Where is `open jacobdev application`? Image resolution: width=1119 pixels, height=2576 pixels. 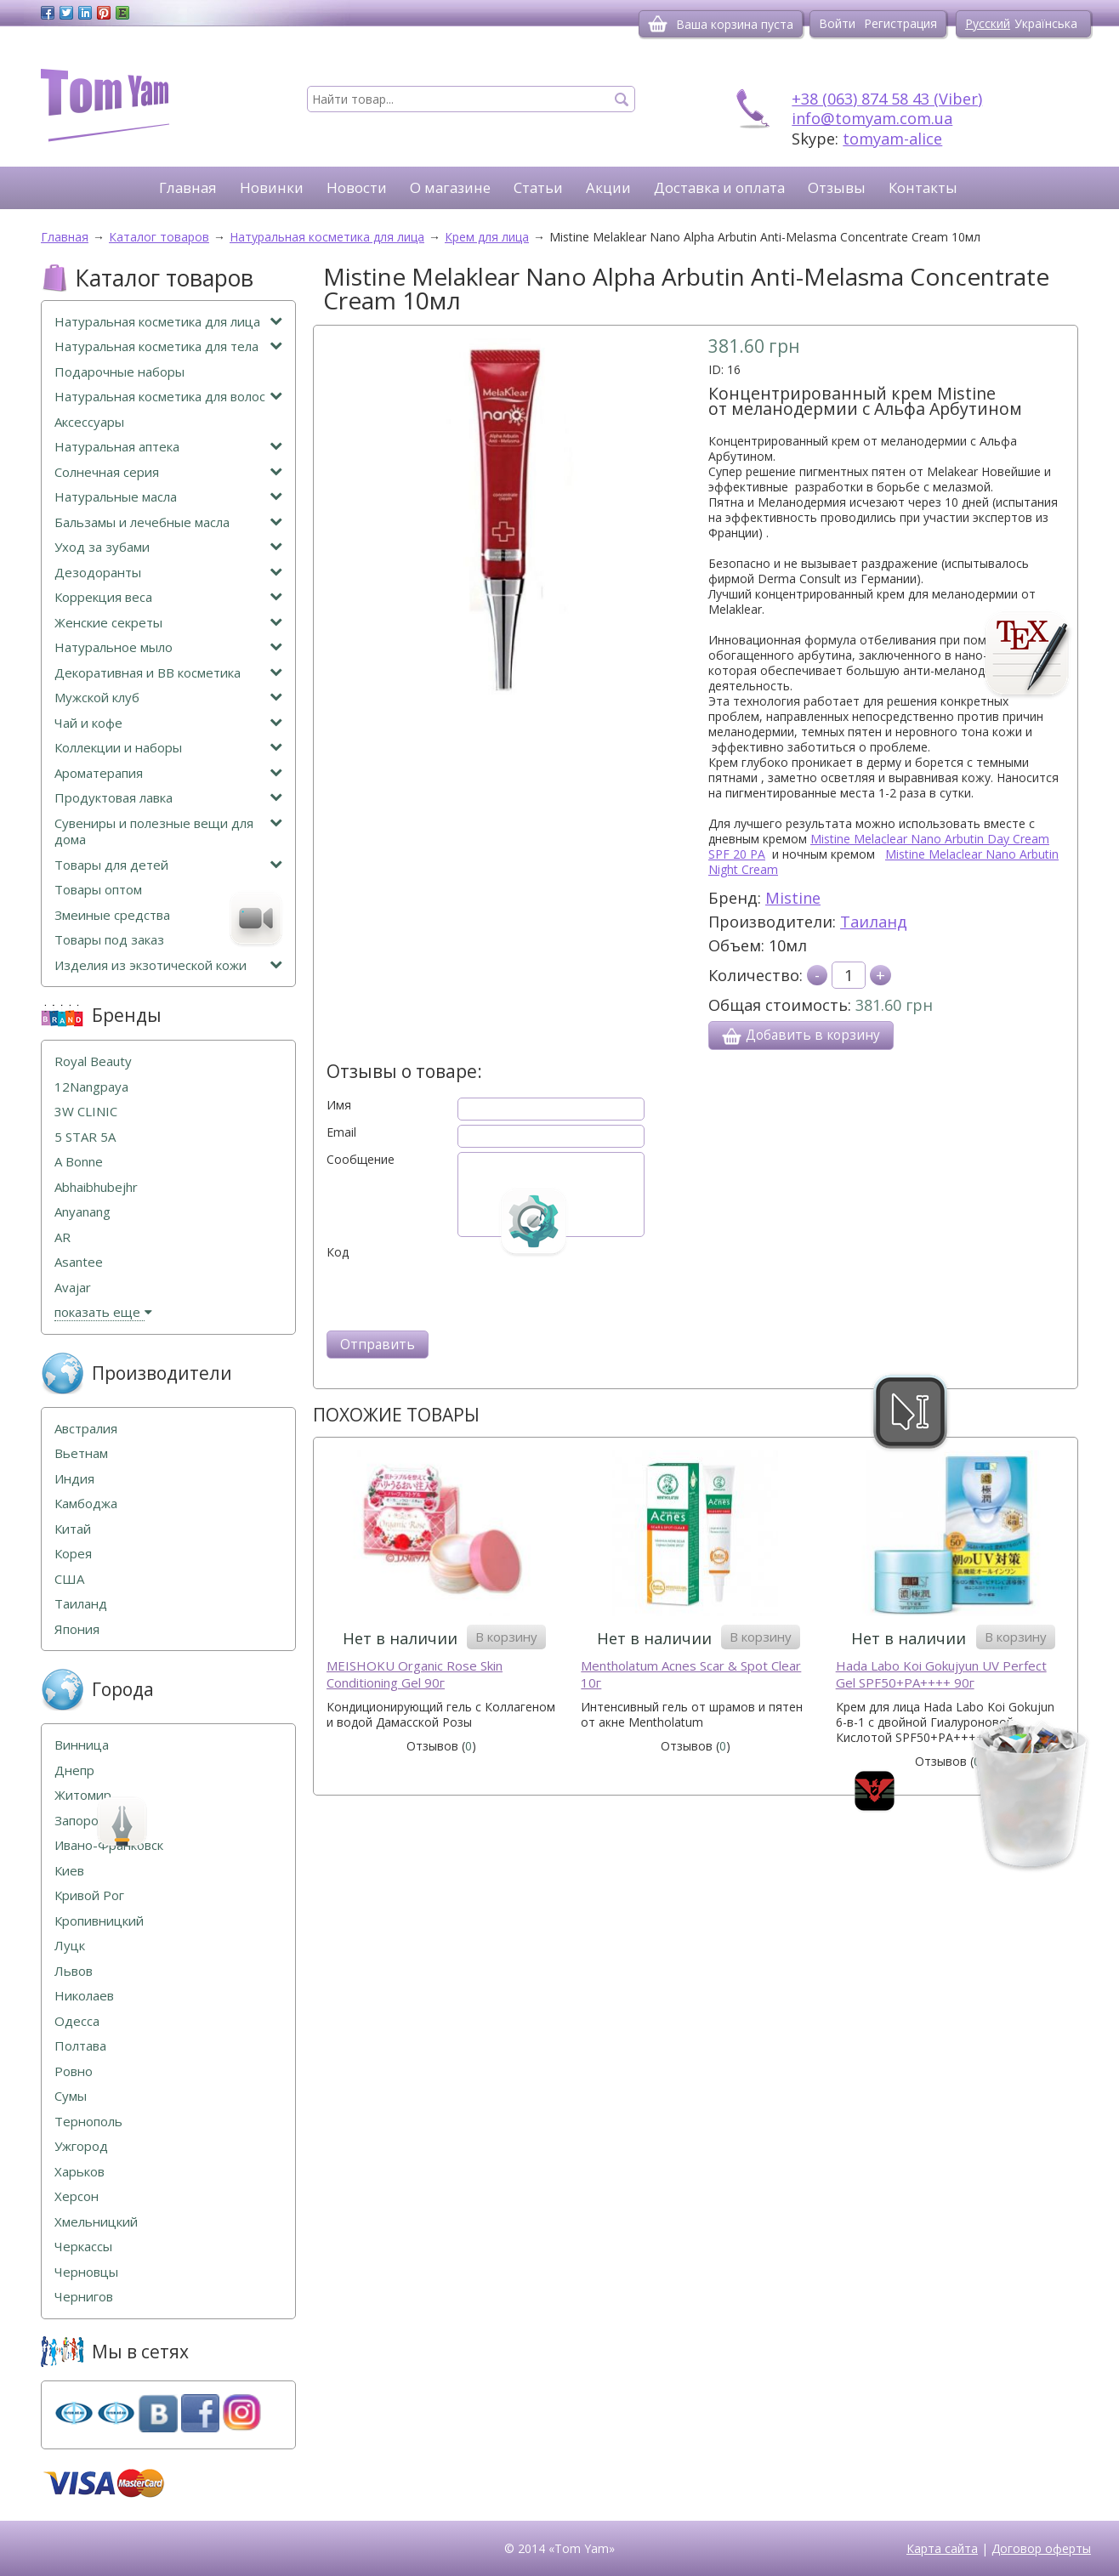
open jacobdev application is located at coordinates (533, 1221).